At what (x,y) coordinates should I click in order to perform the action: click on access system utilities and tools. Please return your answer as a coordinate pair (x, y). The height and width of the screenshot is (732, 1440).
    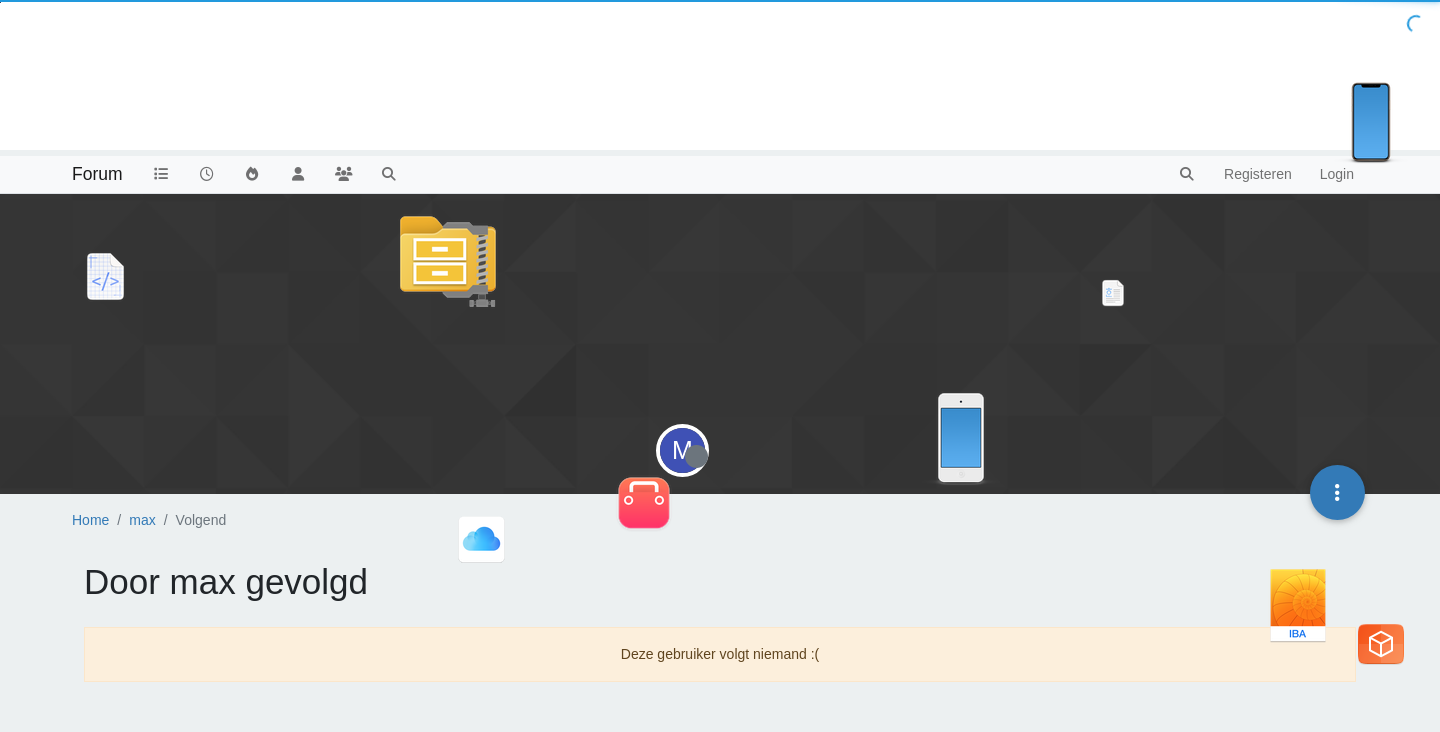
    Looking at the image, I should click on (644, 503).